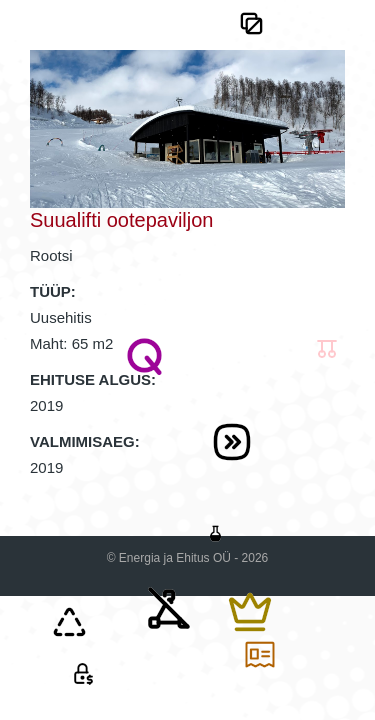 The image size is (375, 720). I want to click on secure payment or transaction, so click(82, 673).